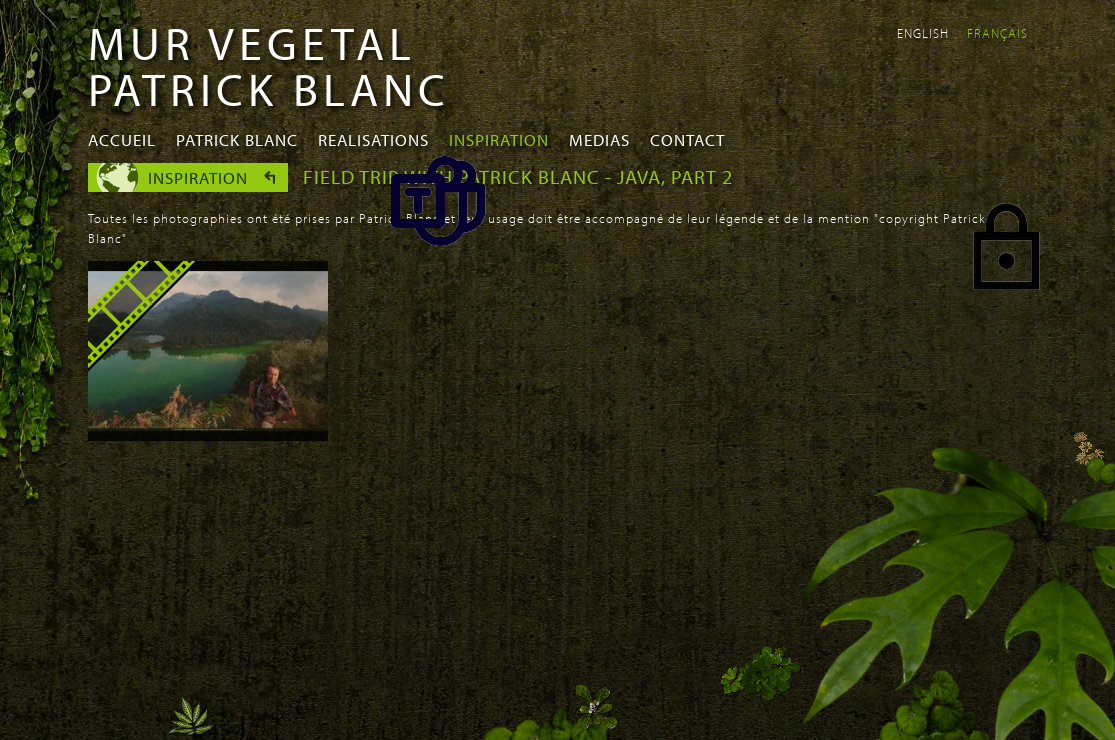 The height and width of the screenshot is (740, 1115). What do you see at coordinates (436, 201) in the screenshot?
I see `open Microsoft Teams` at bounding box center [436, 201].